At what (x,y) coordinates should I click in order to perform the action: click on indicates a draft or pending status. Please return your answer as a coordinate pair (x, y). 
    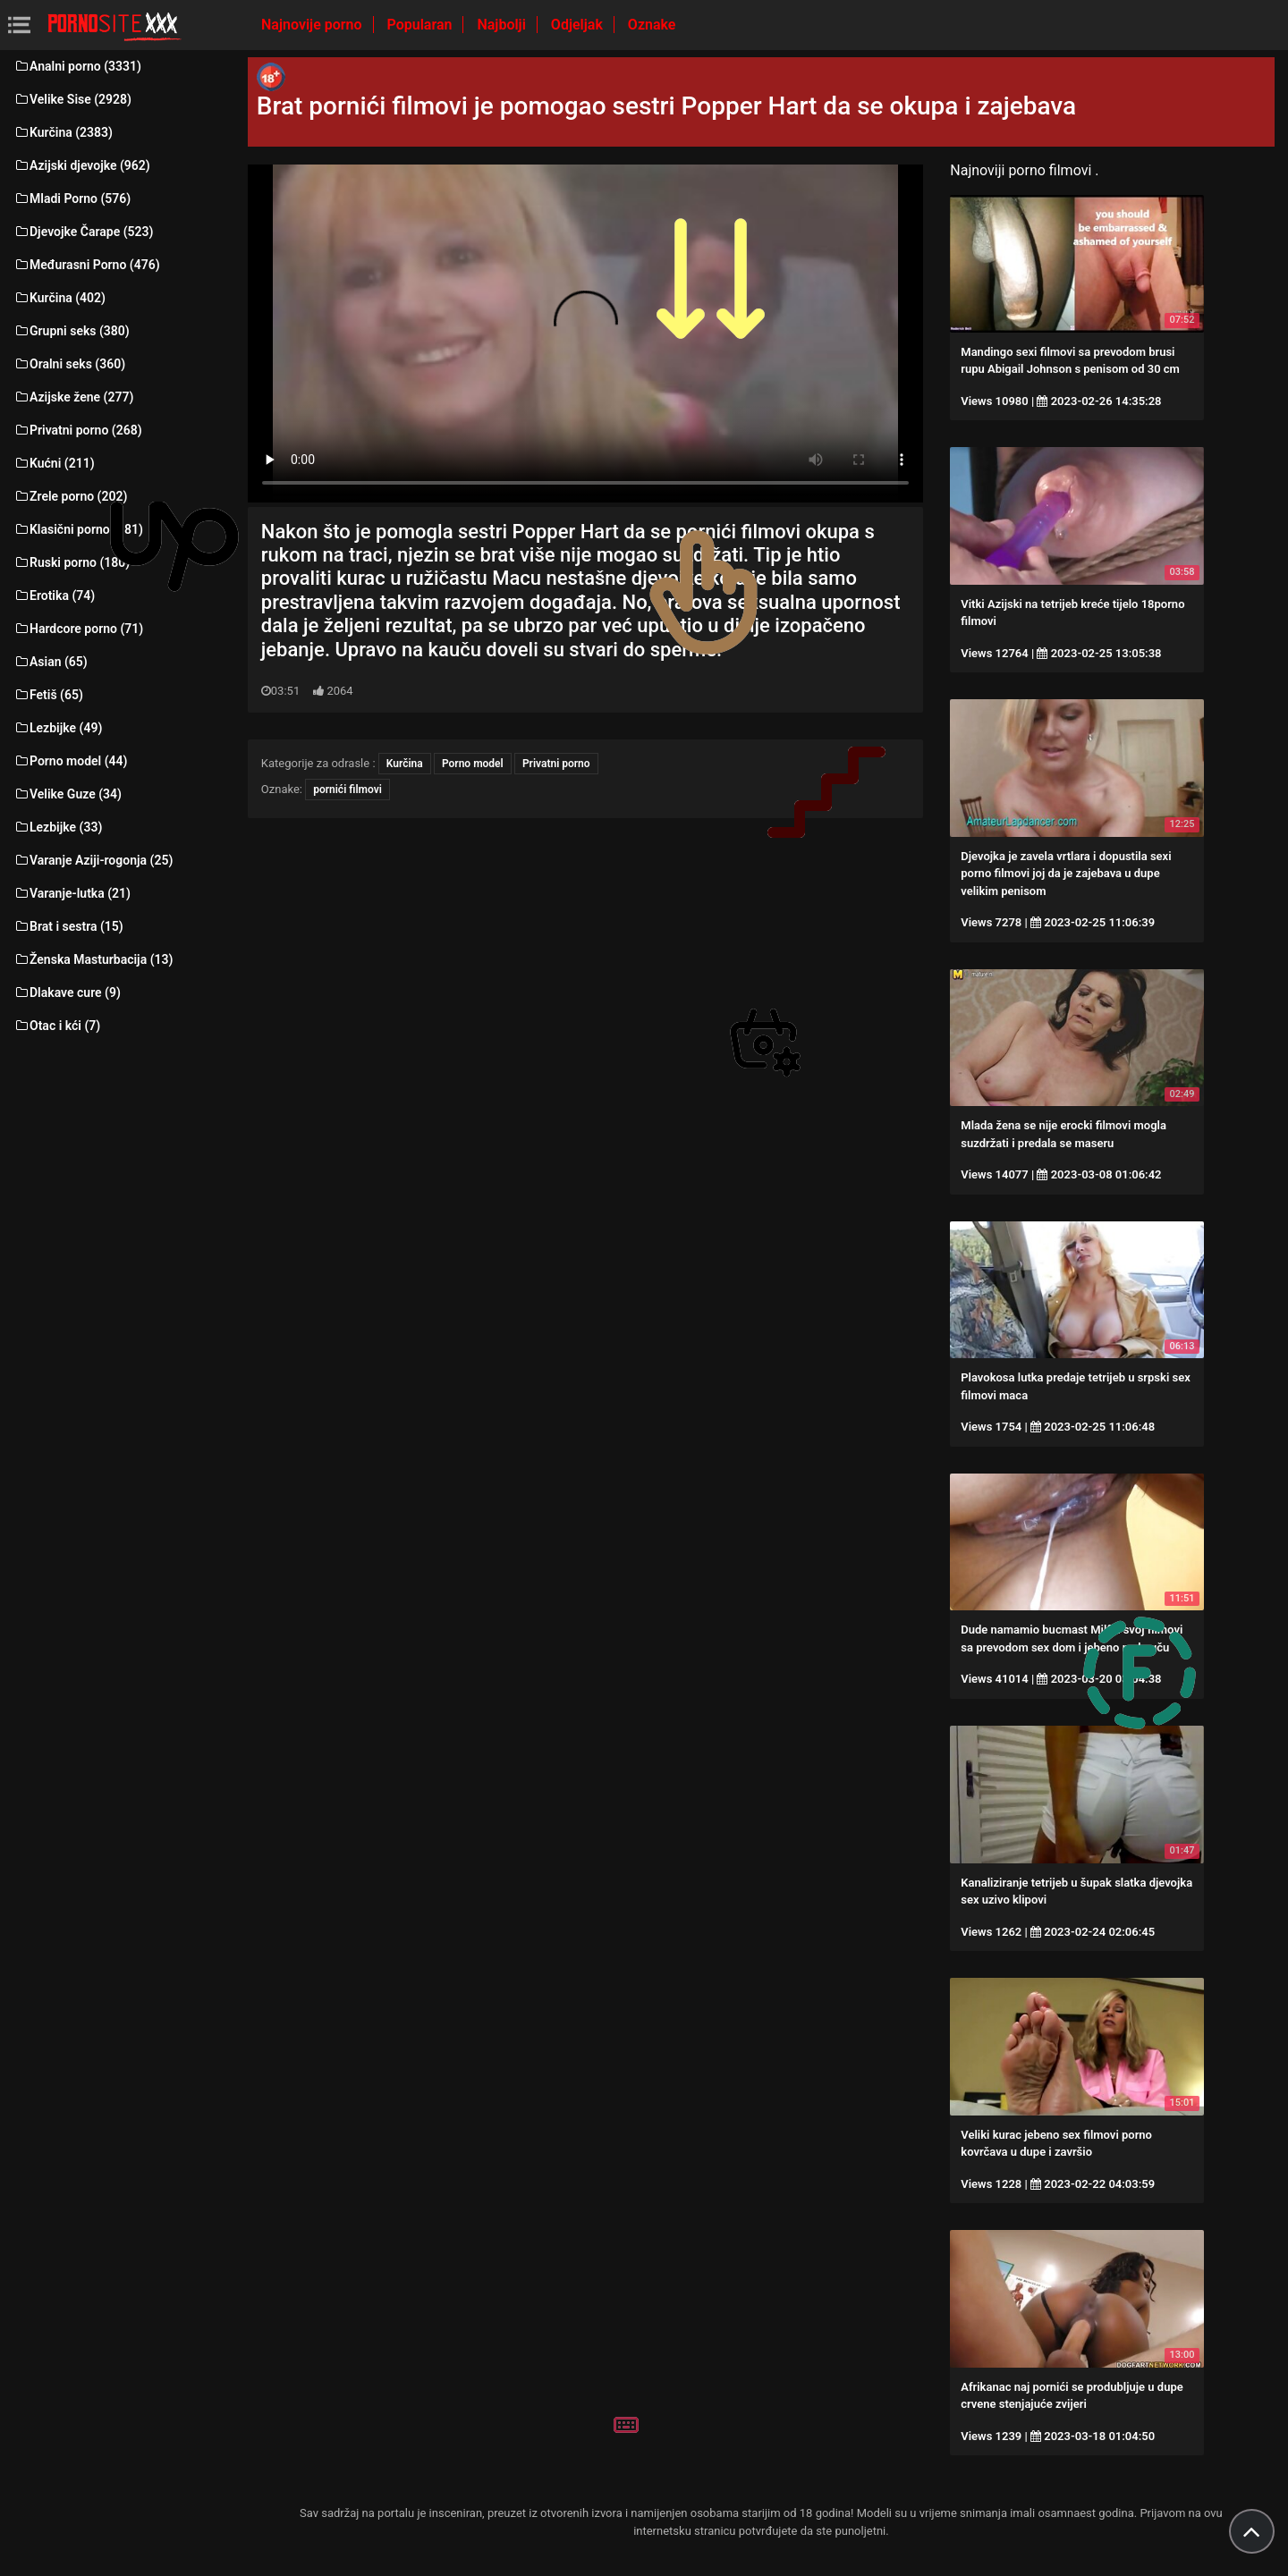
    Looking at the image, I should click on (1140, 1673).